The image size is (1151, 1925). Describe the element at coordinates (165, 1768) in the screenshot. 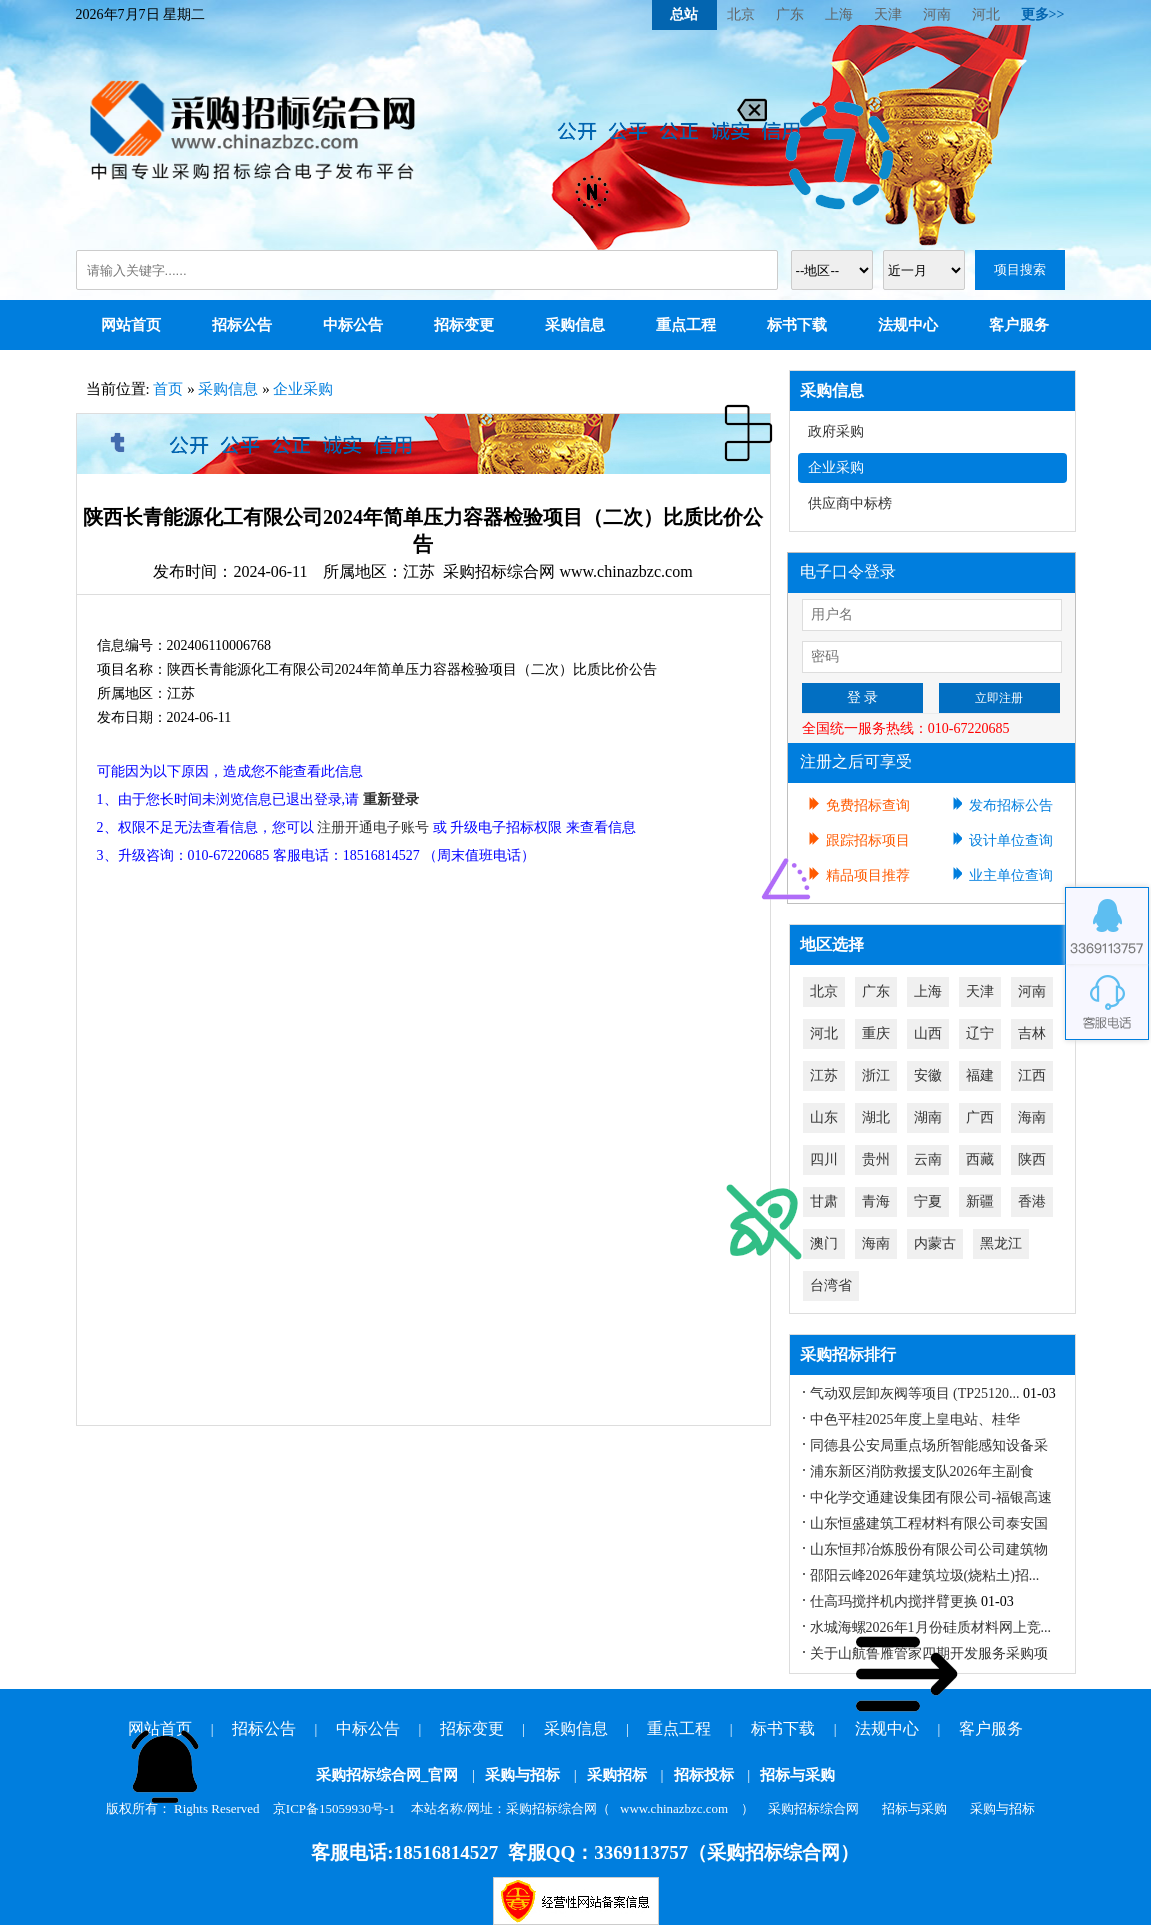

I see `indicates active notifications or alerts` at that location.